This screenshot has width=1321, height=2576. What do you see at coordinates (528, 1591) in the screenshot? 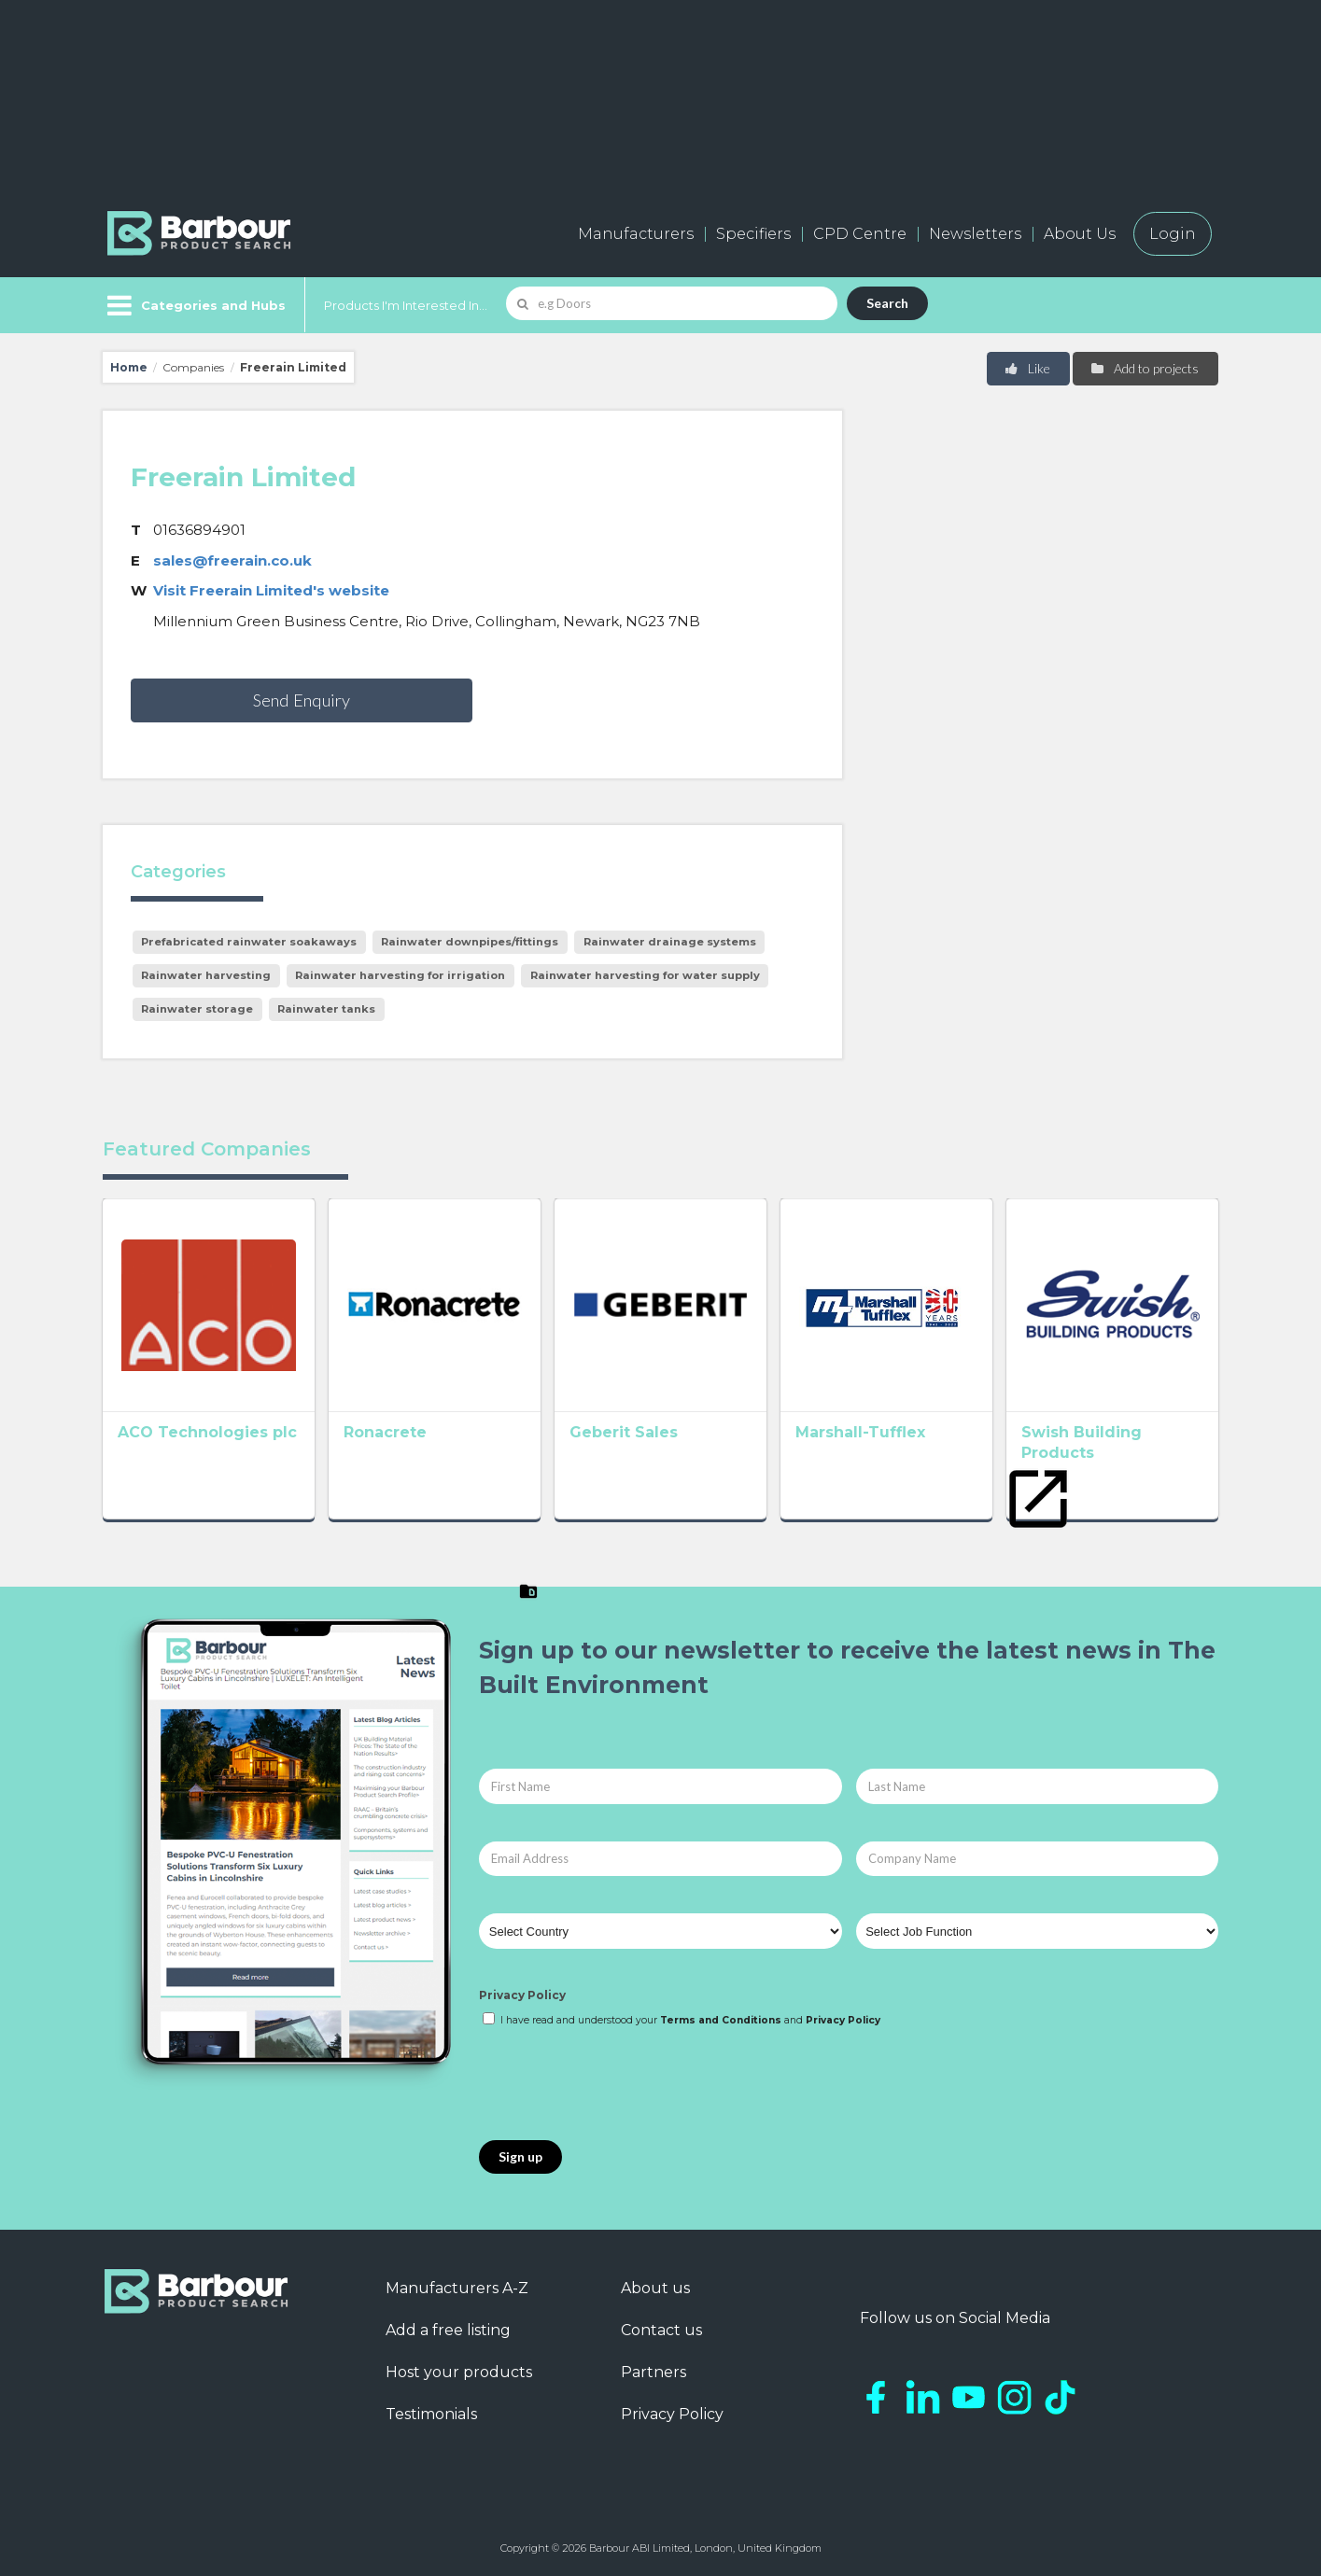
I see `access saved code snippets` at bounding box center [528, 1591].